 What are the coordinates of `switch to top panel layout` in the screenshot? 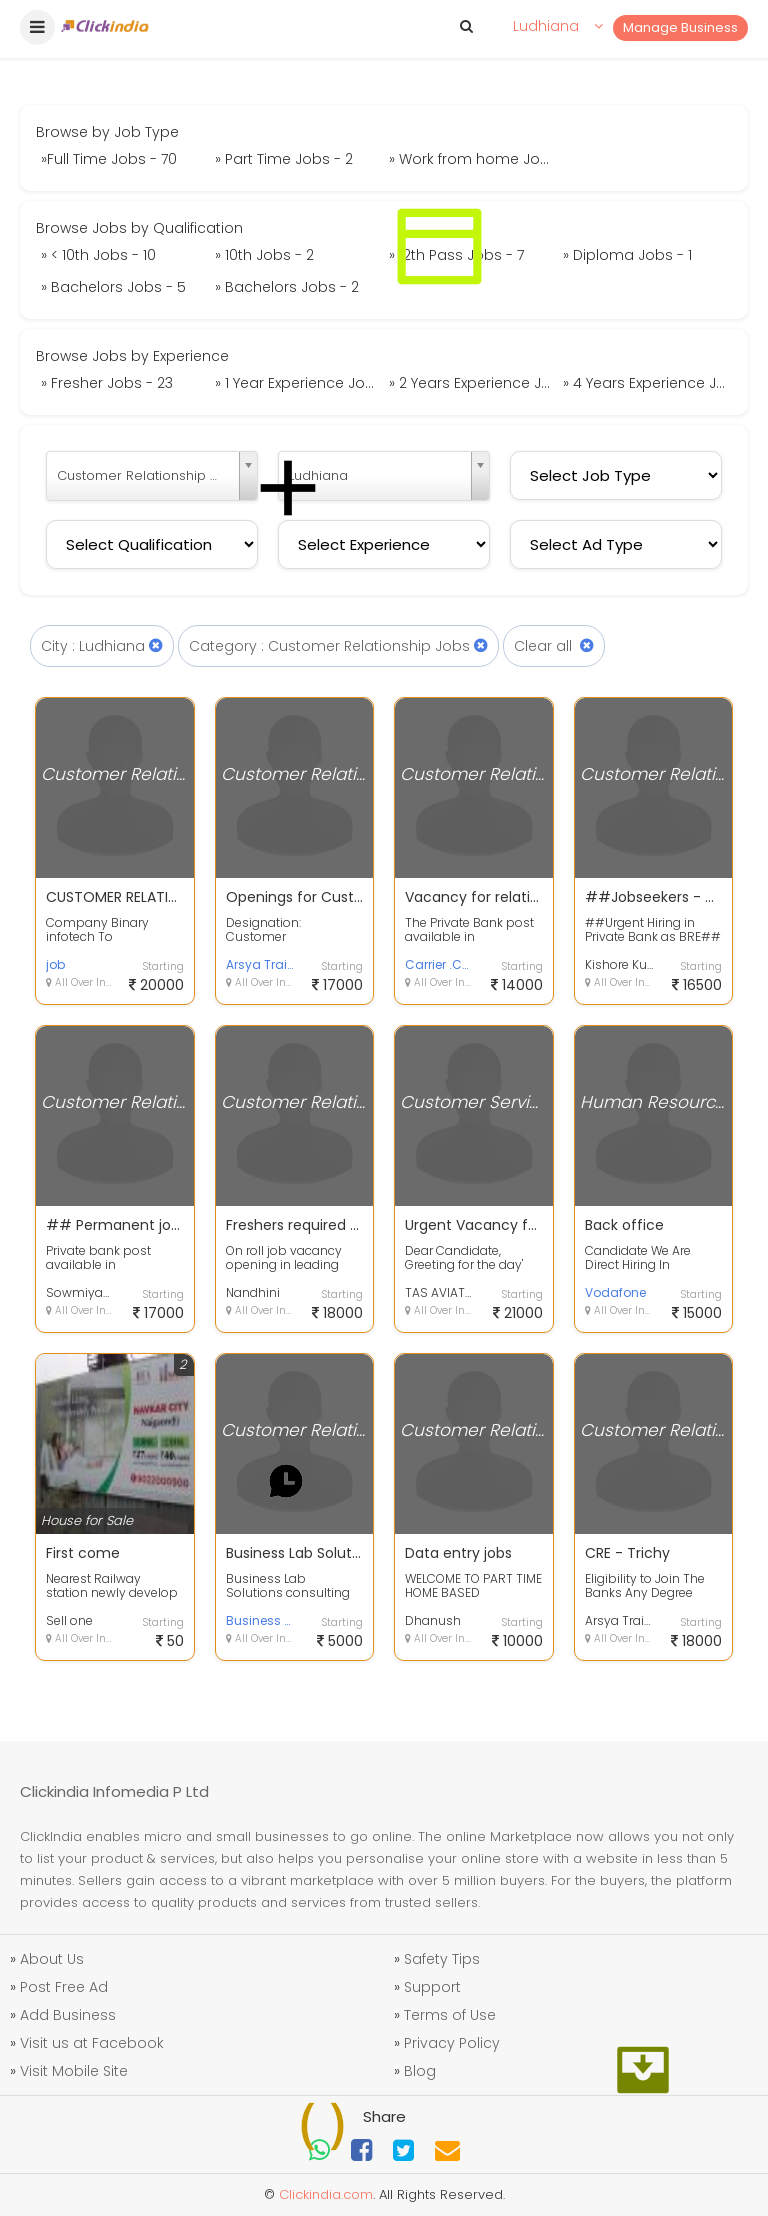 It's located at (439, 246).